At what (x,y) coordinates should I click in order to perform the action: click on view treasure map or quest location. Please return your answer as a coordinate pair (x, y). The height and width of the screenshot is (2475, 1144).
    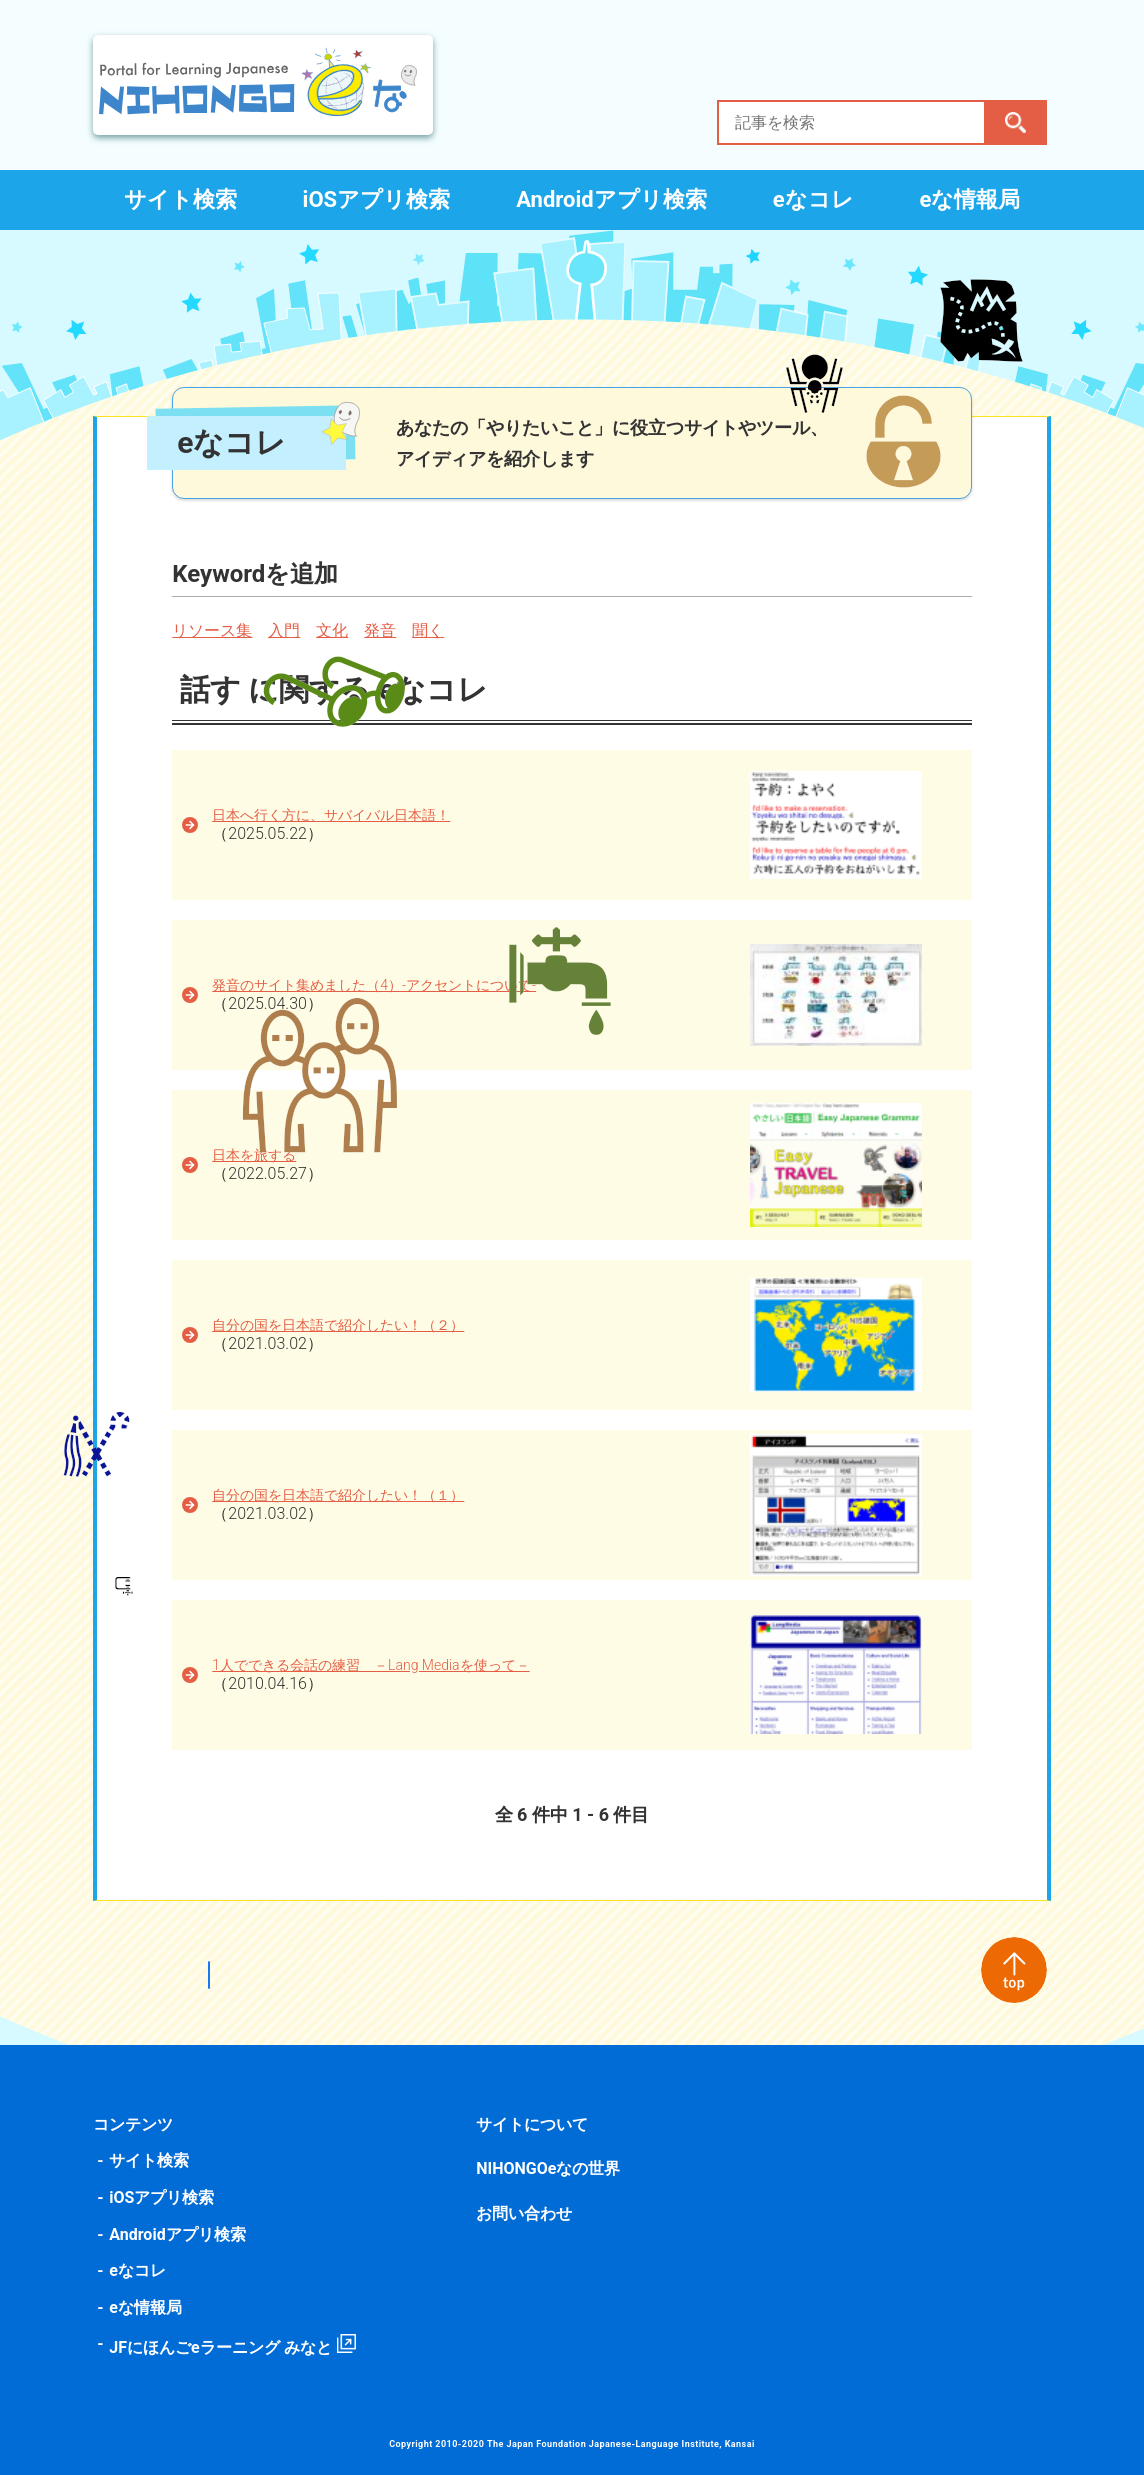
    Looking at the image, I should click on (981, 320).